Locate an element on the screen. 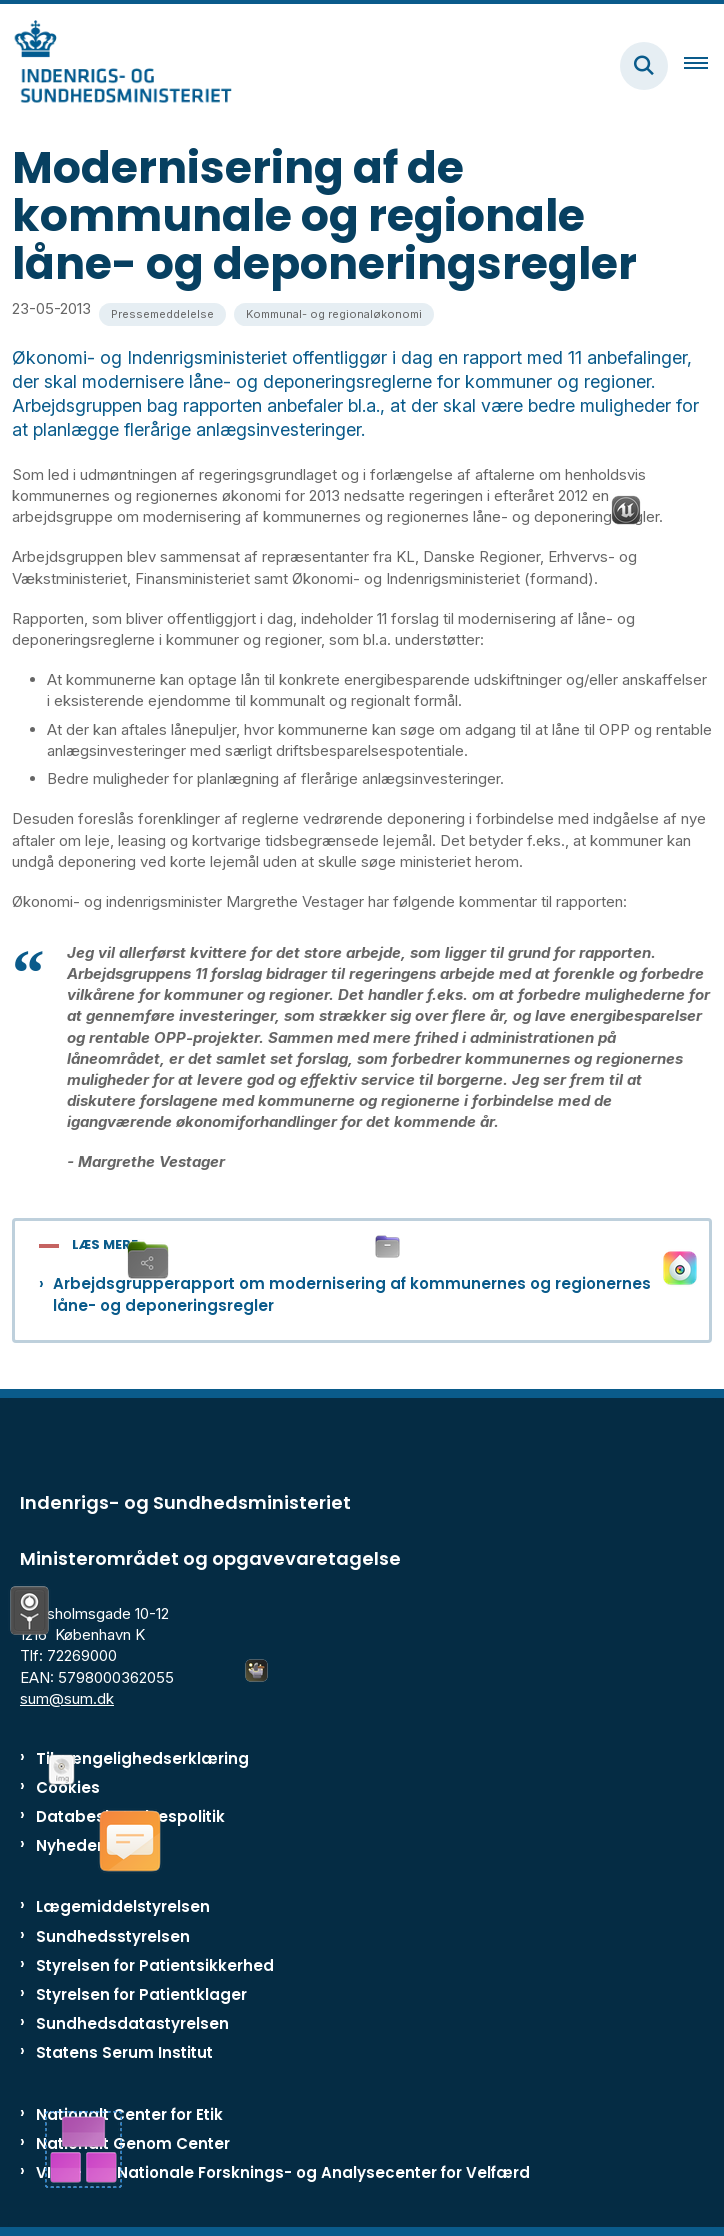 The image size is (724, 2236). open your public shared folder is located at coordinates (148, 1260).